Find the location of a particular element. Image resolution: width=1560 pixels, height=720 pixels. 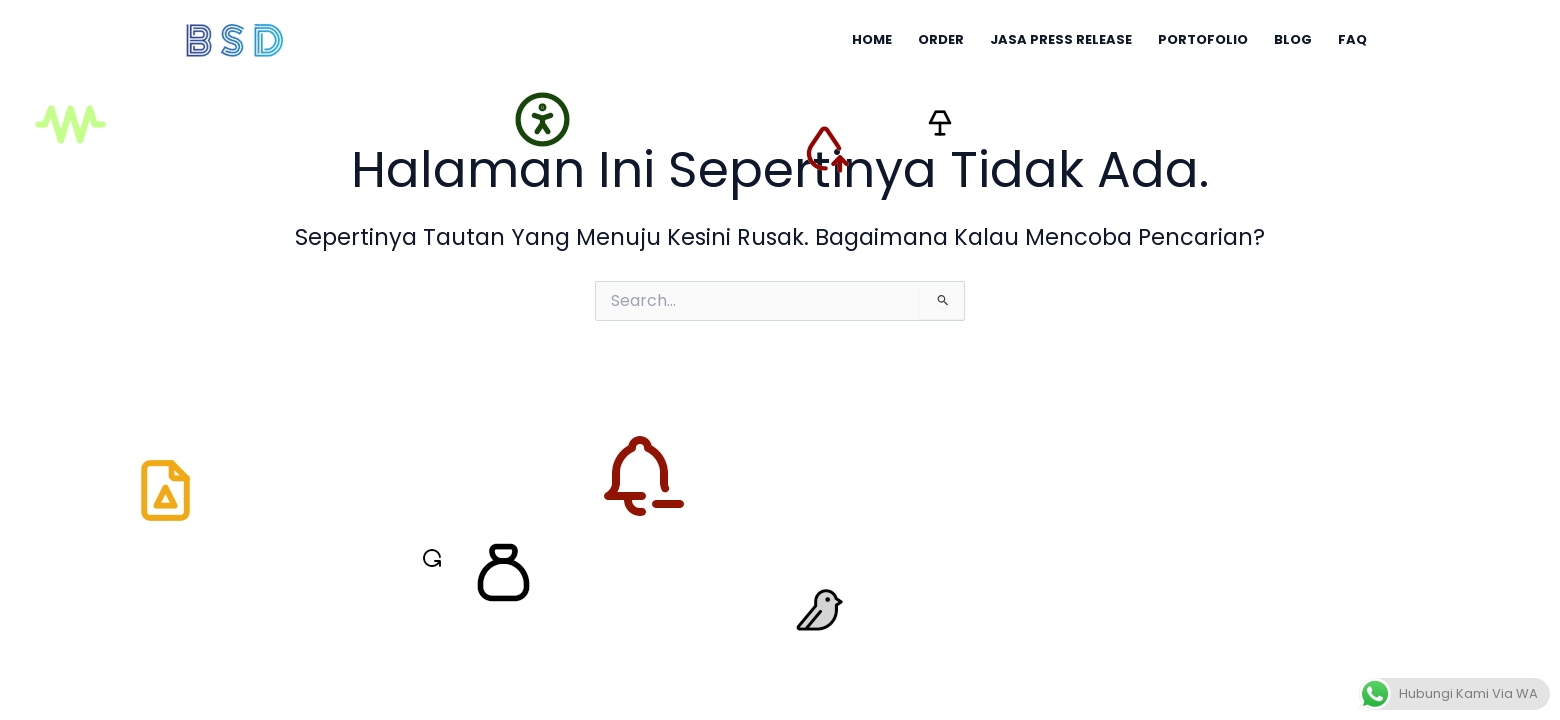

access twitter or social media sharing is located at coordinates (820, 611).